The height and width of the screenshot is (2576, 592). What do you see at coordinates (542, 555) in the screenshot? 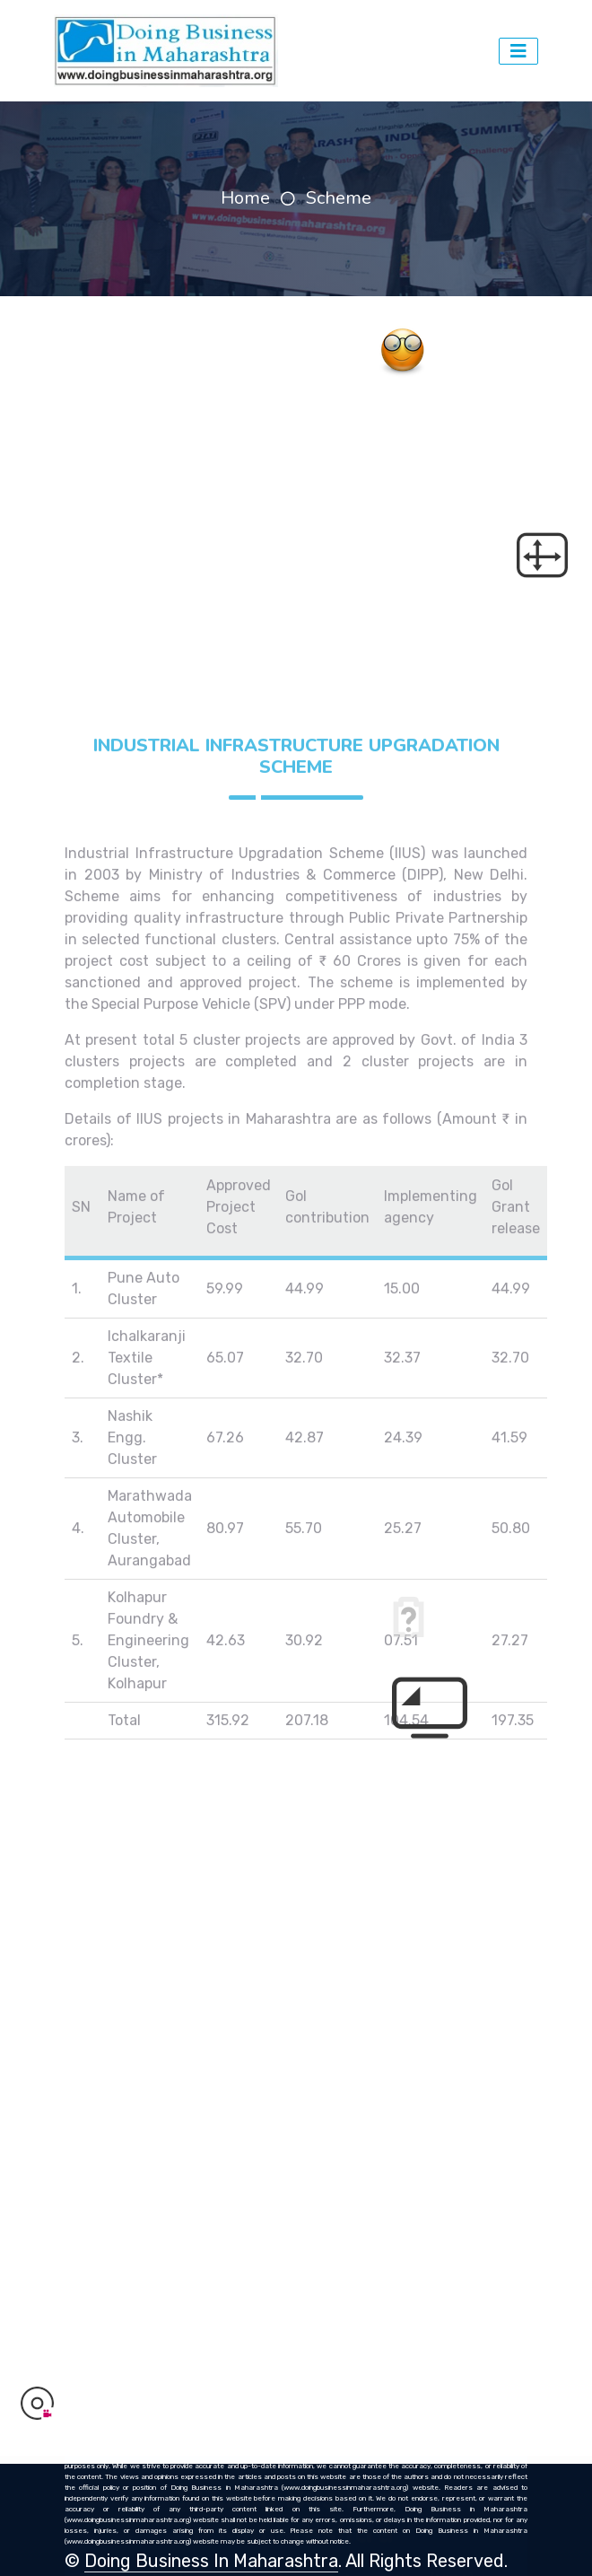
I see `adjust display or screen settings` at bounding box center [542, 555].